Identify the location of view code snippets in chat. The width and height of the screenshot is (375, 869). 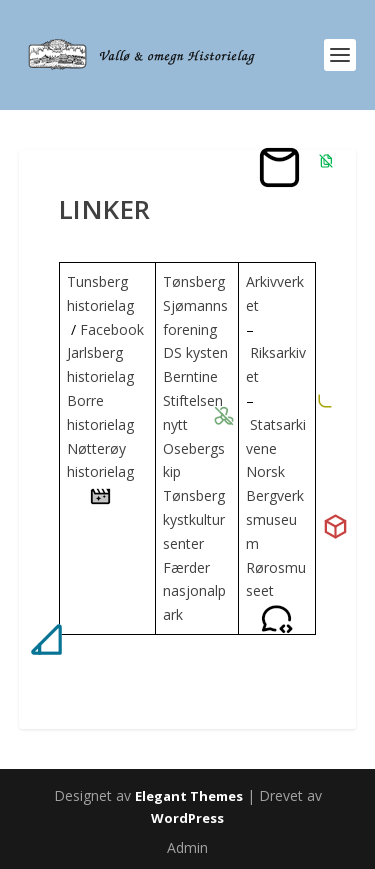
(276, 618).